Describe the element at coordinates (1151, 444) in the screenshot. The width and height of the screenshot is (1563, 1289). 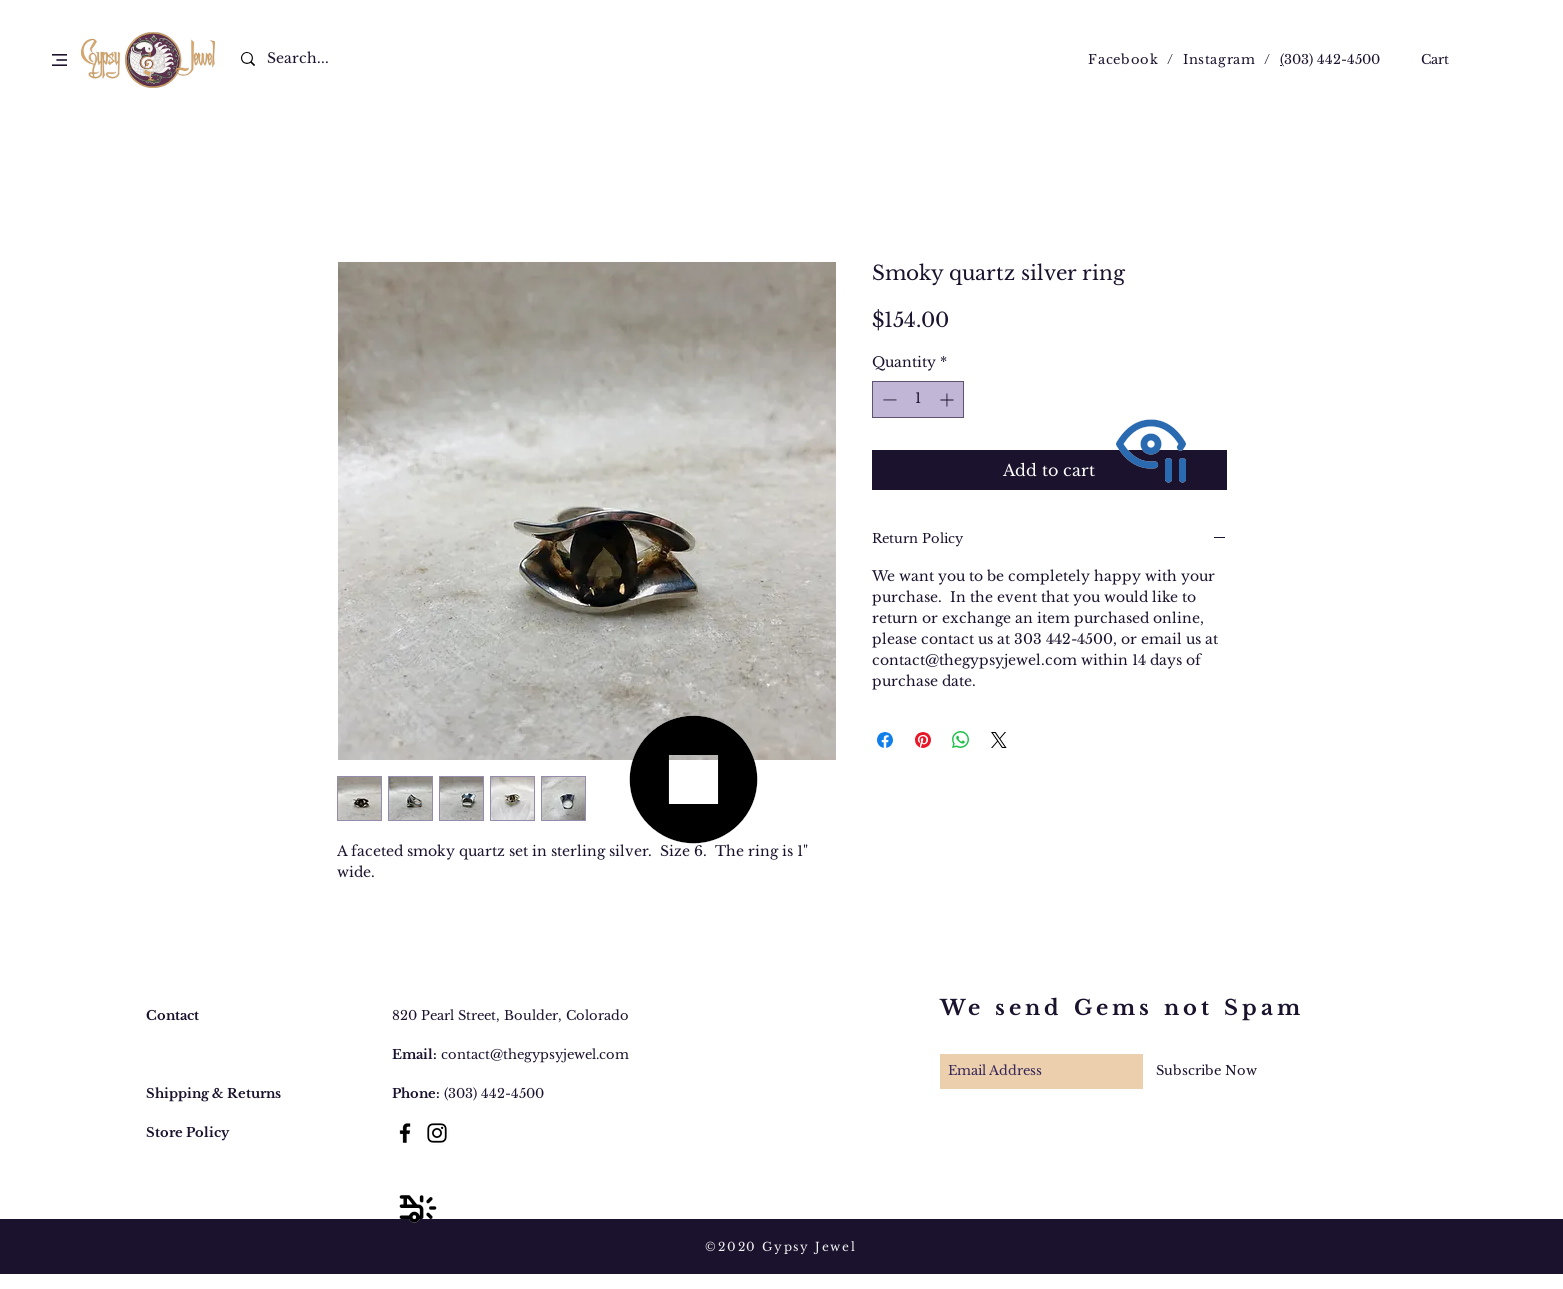
I see `pause visibility or viewing mode` at that location.